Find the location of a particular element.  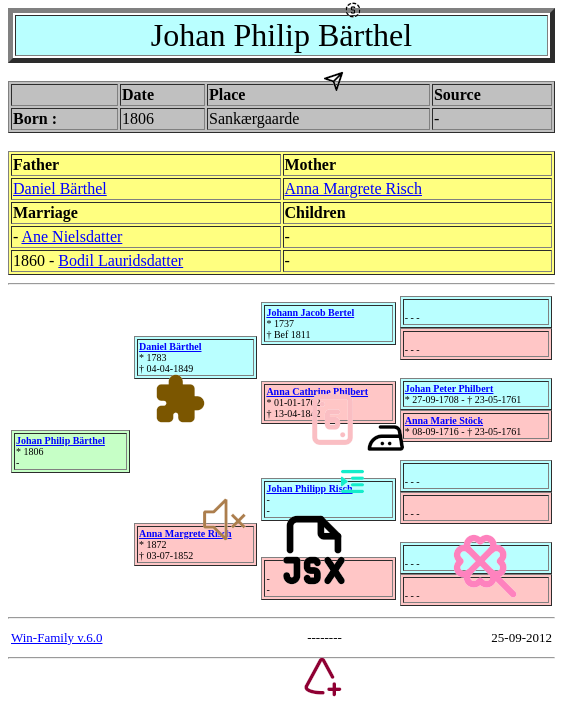

add a new cone or marker is located at coordinates (322, 677).